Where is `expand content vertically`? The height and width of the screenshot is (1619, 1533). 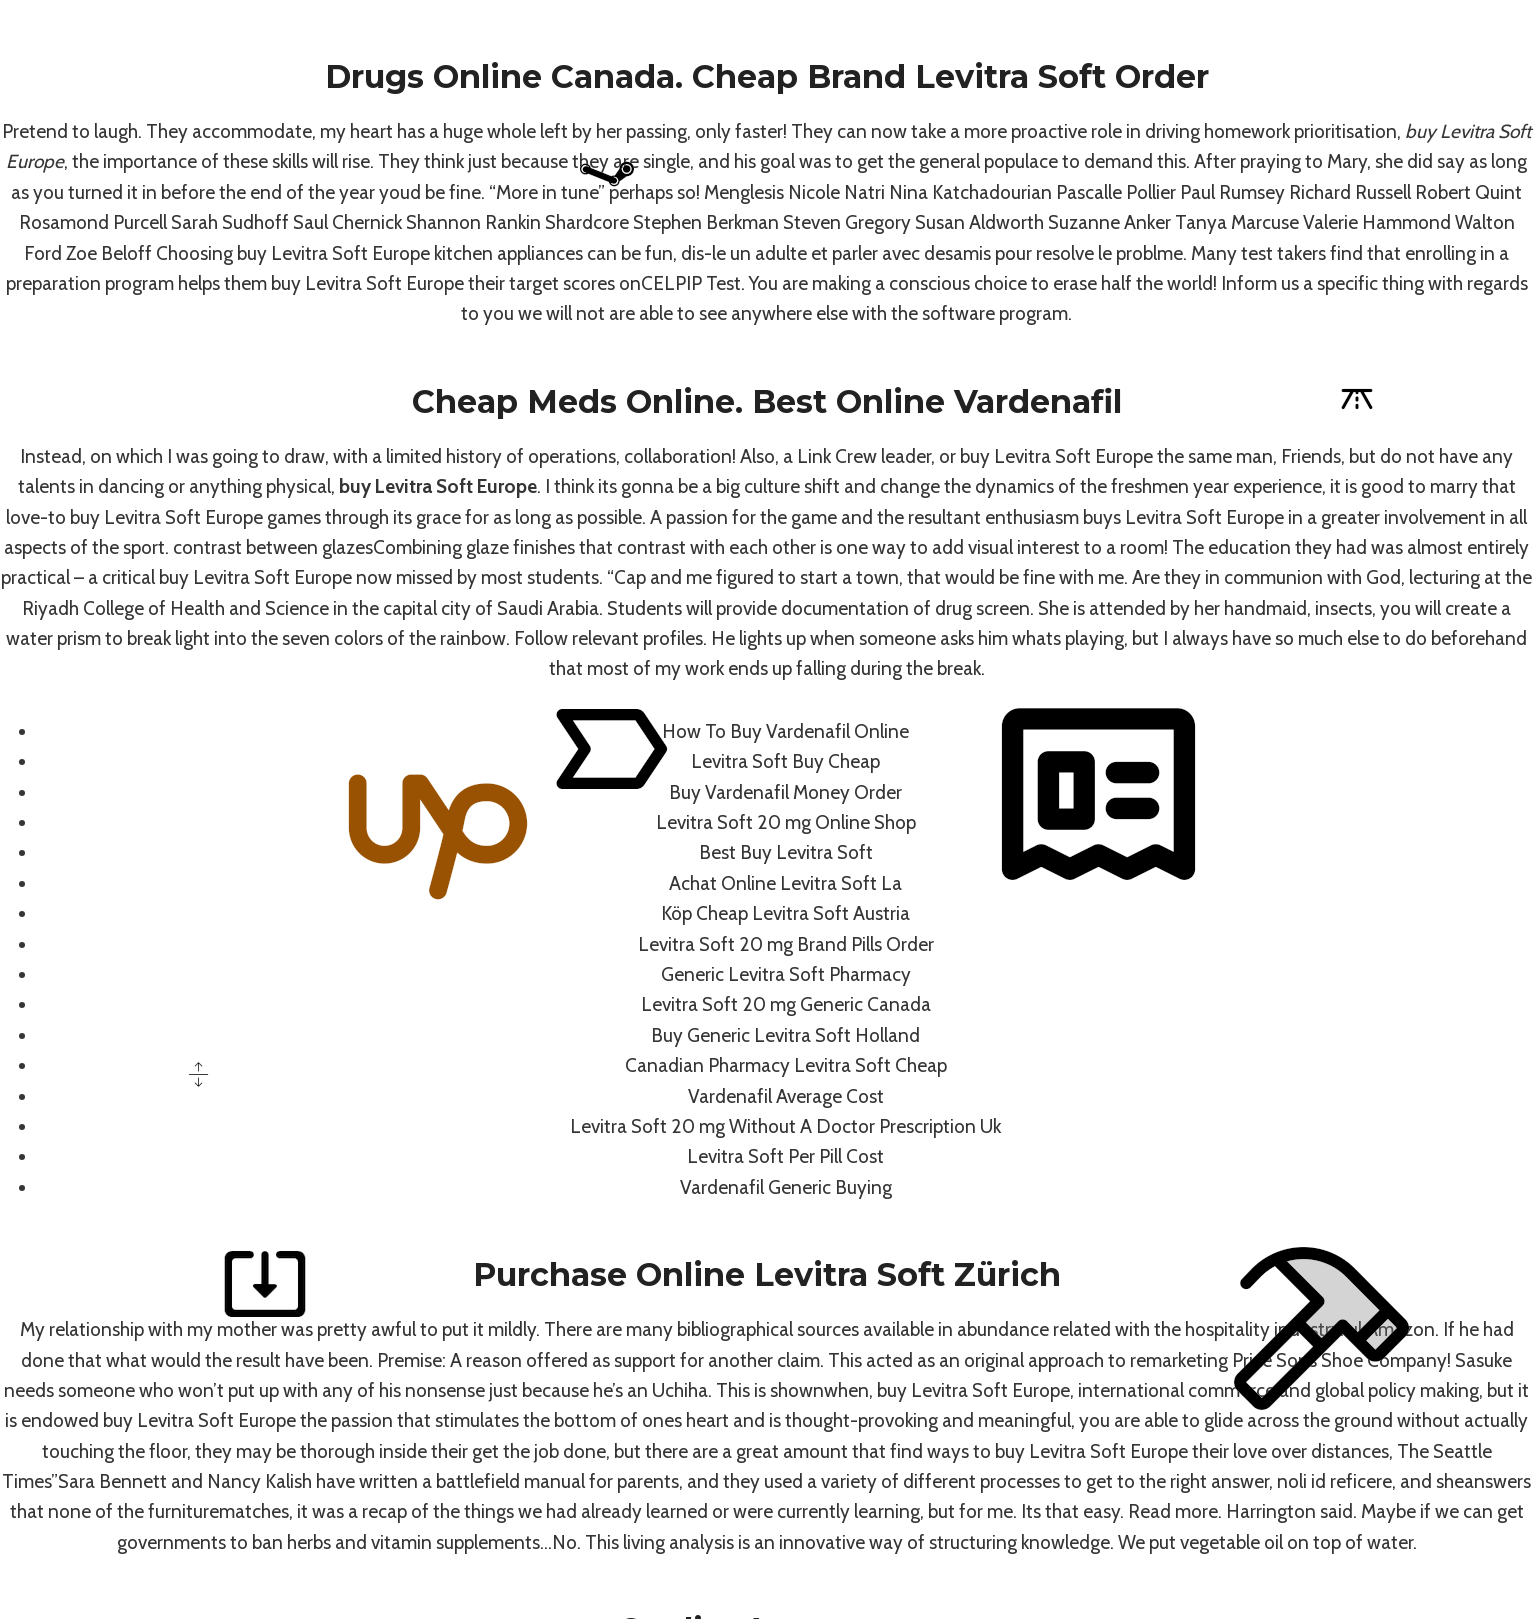 expand content vertically is located at coordinates (198, 1074).